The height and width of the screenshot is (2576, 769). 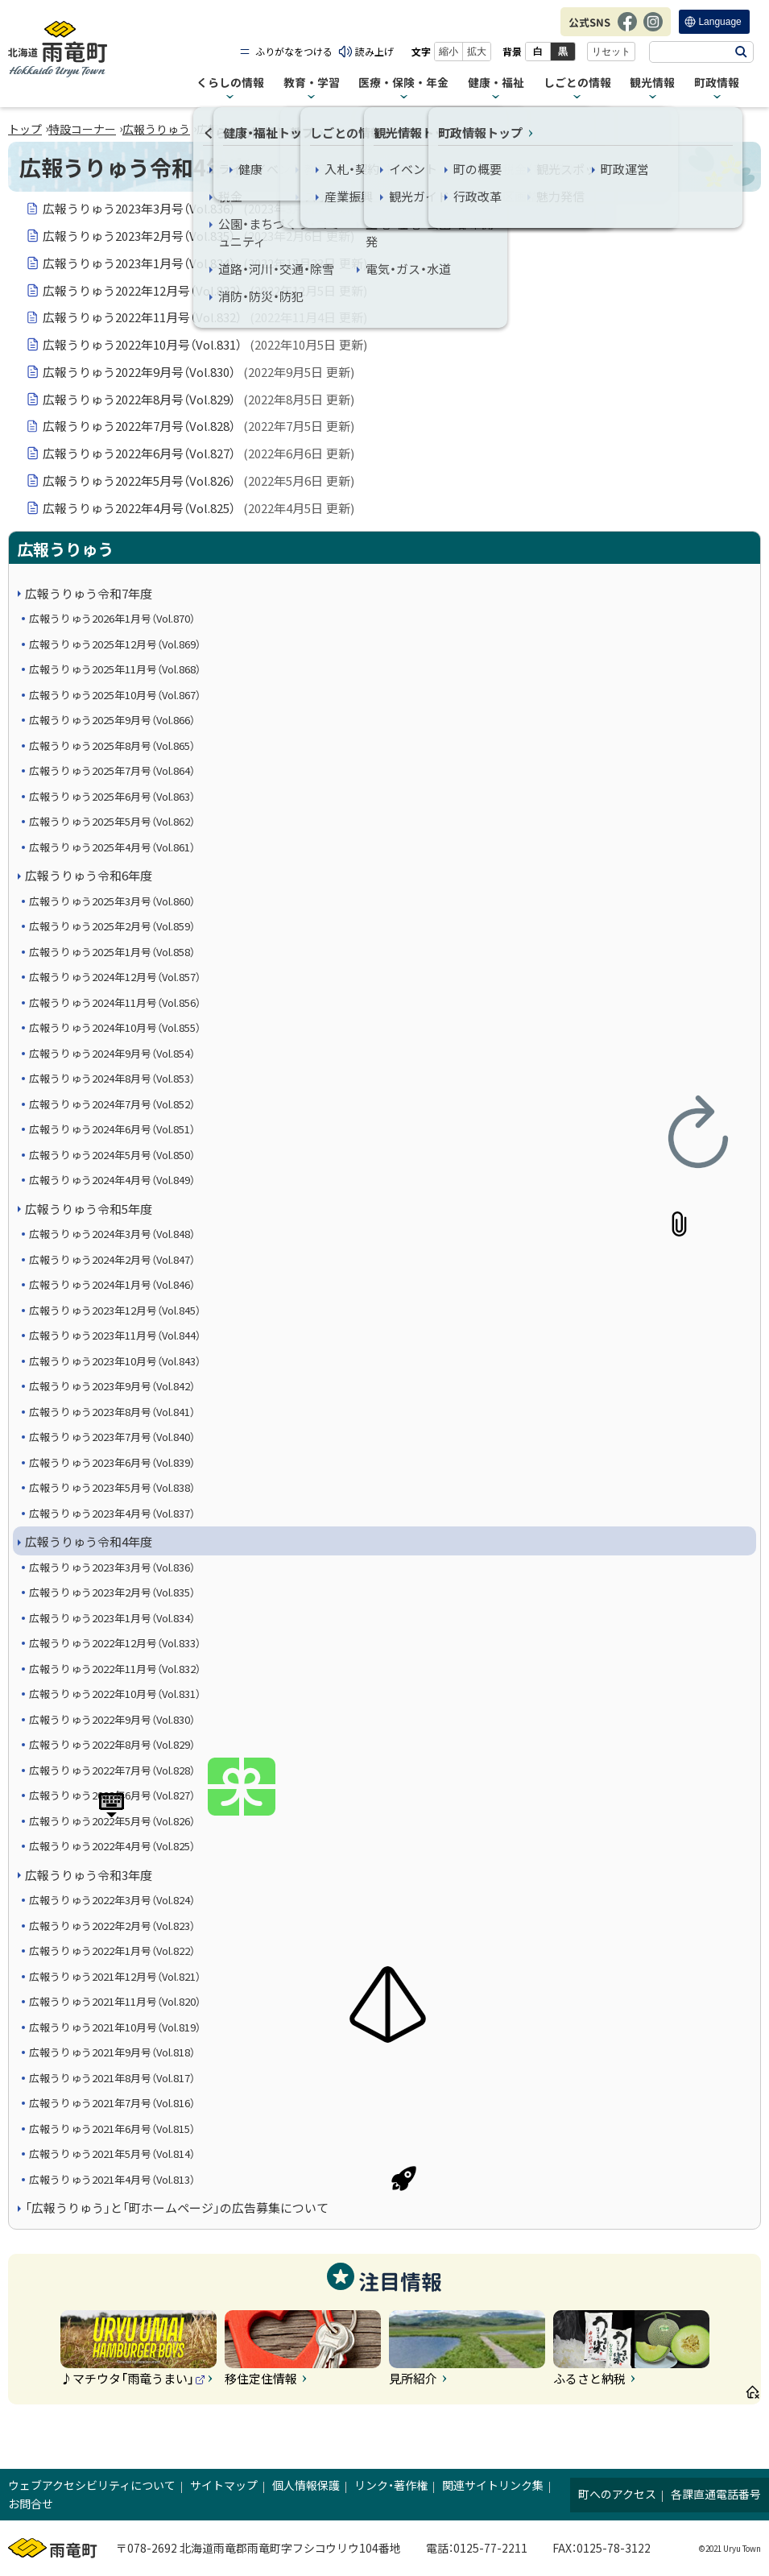 I want to click on view or redeem a gift, so click(x=242, y=1787).